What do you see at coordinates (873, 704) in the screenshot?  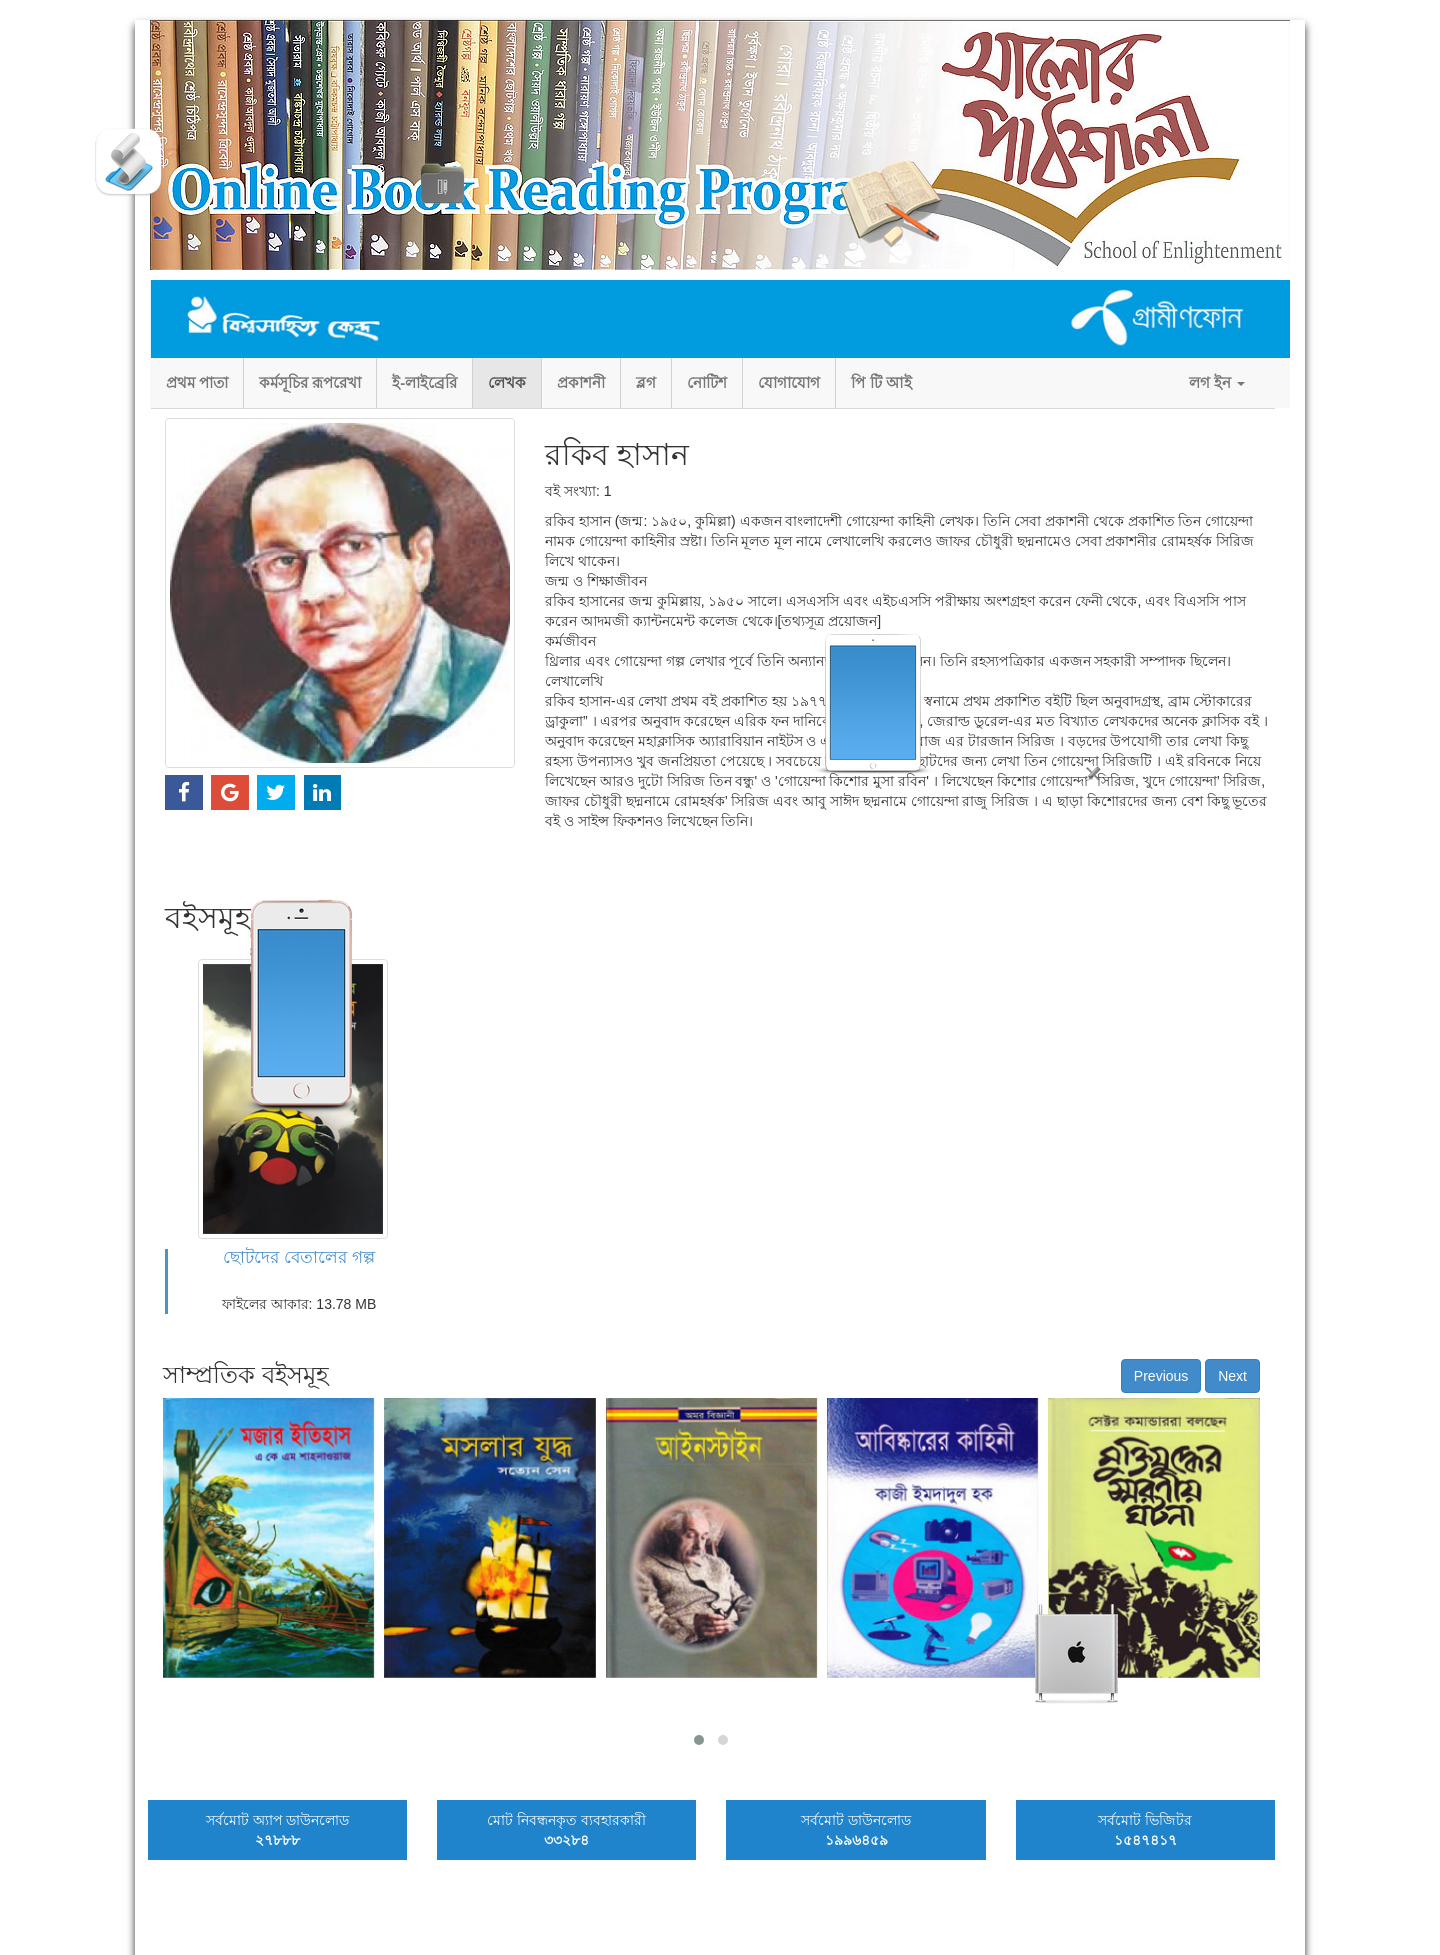 I see `iPad device icon for system identification` at bounding box center [873, 704].